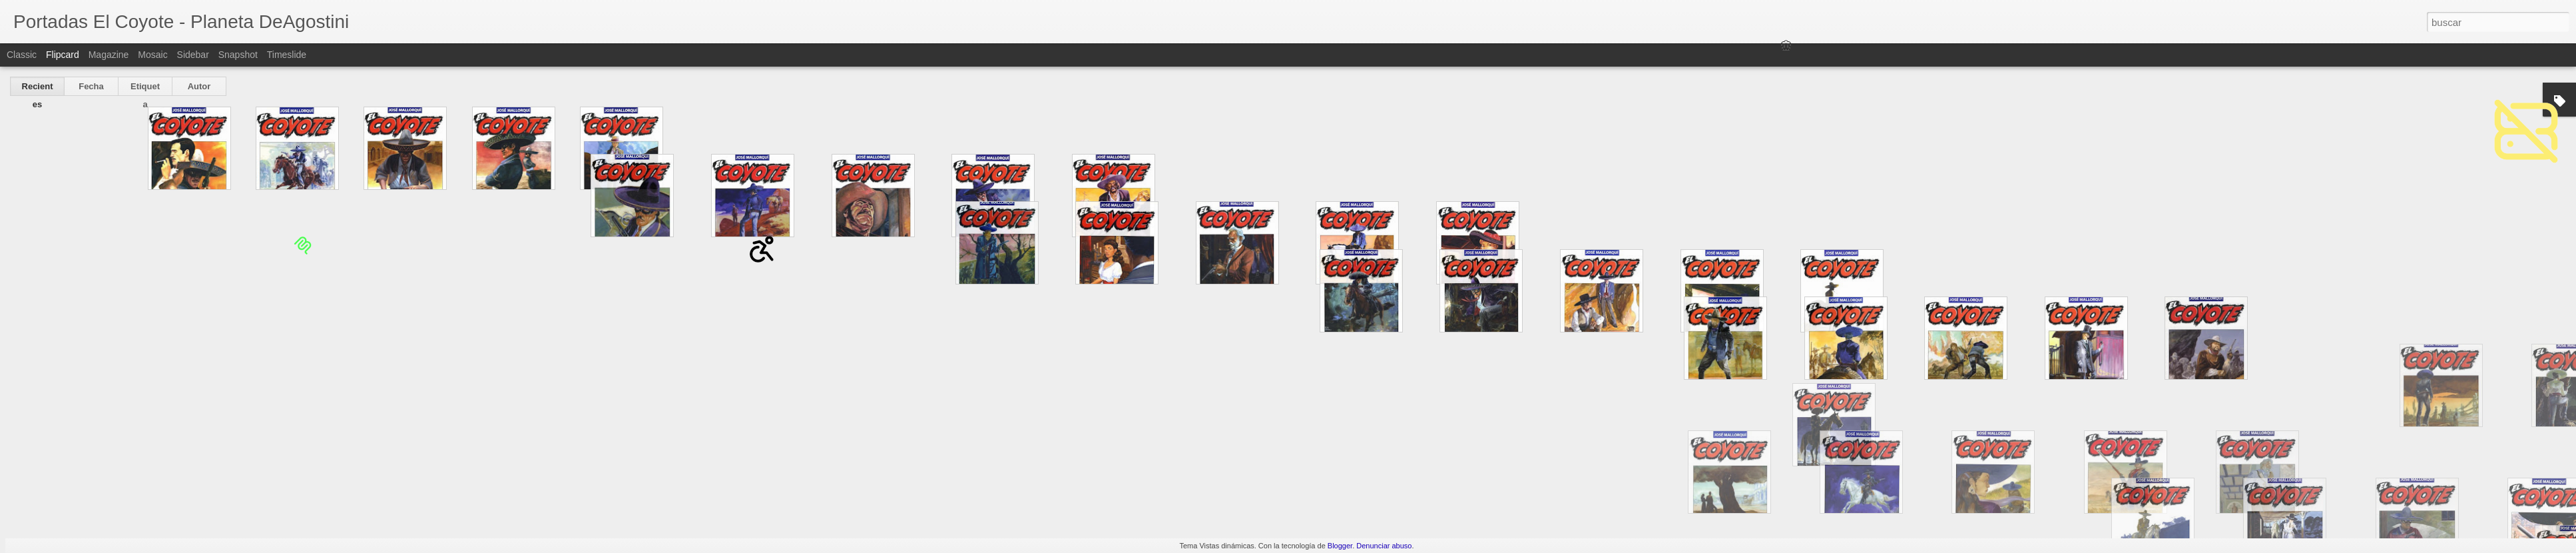  What do you see at coordinates (302, 245) in the screenshot?
I see `access model context protocol settings` at bounding box center [302, 245].